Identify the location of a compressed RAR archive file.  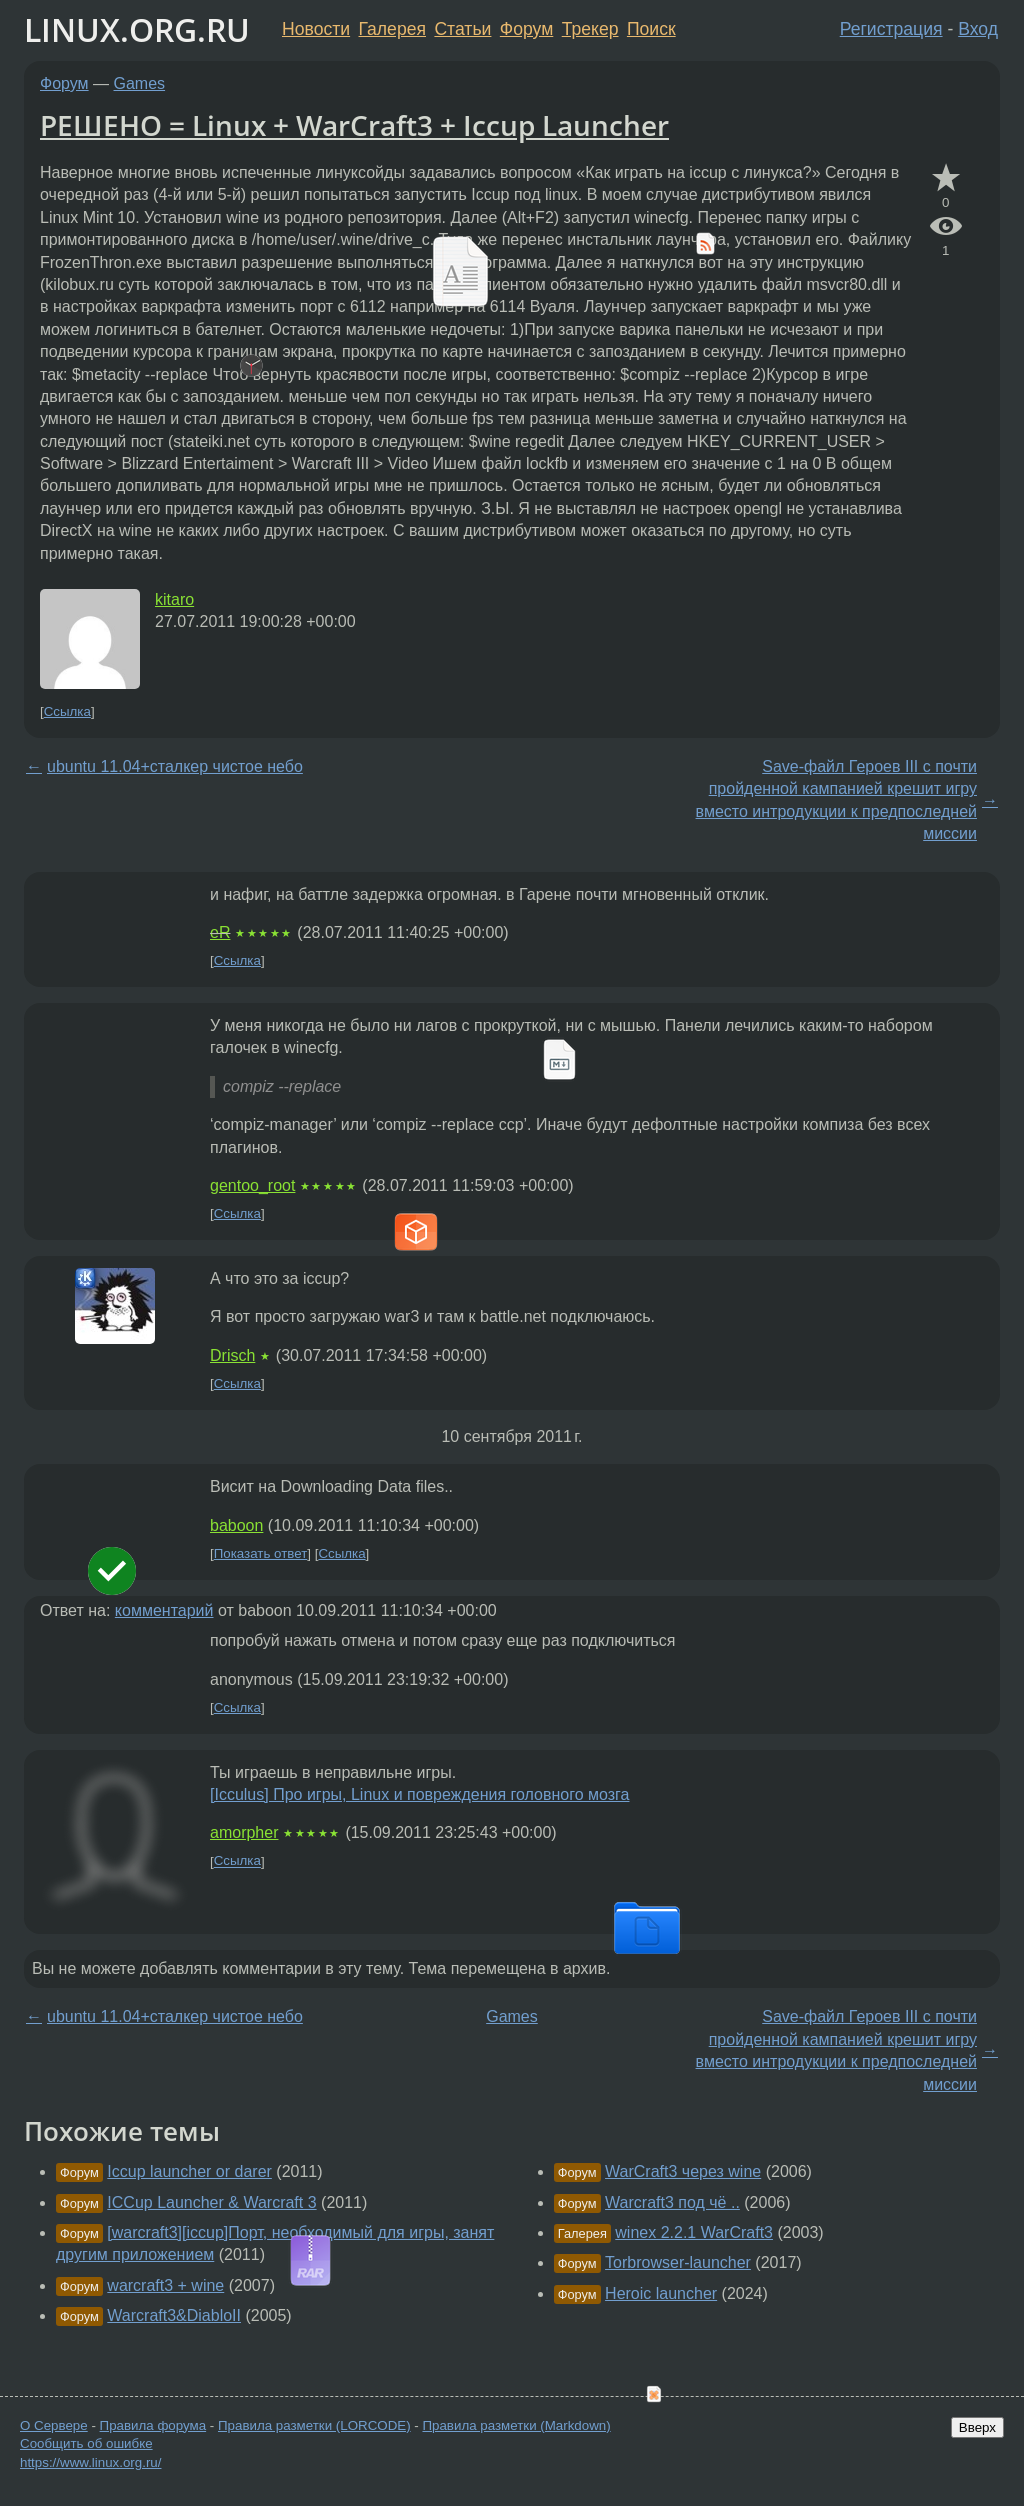
(310, 2260).